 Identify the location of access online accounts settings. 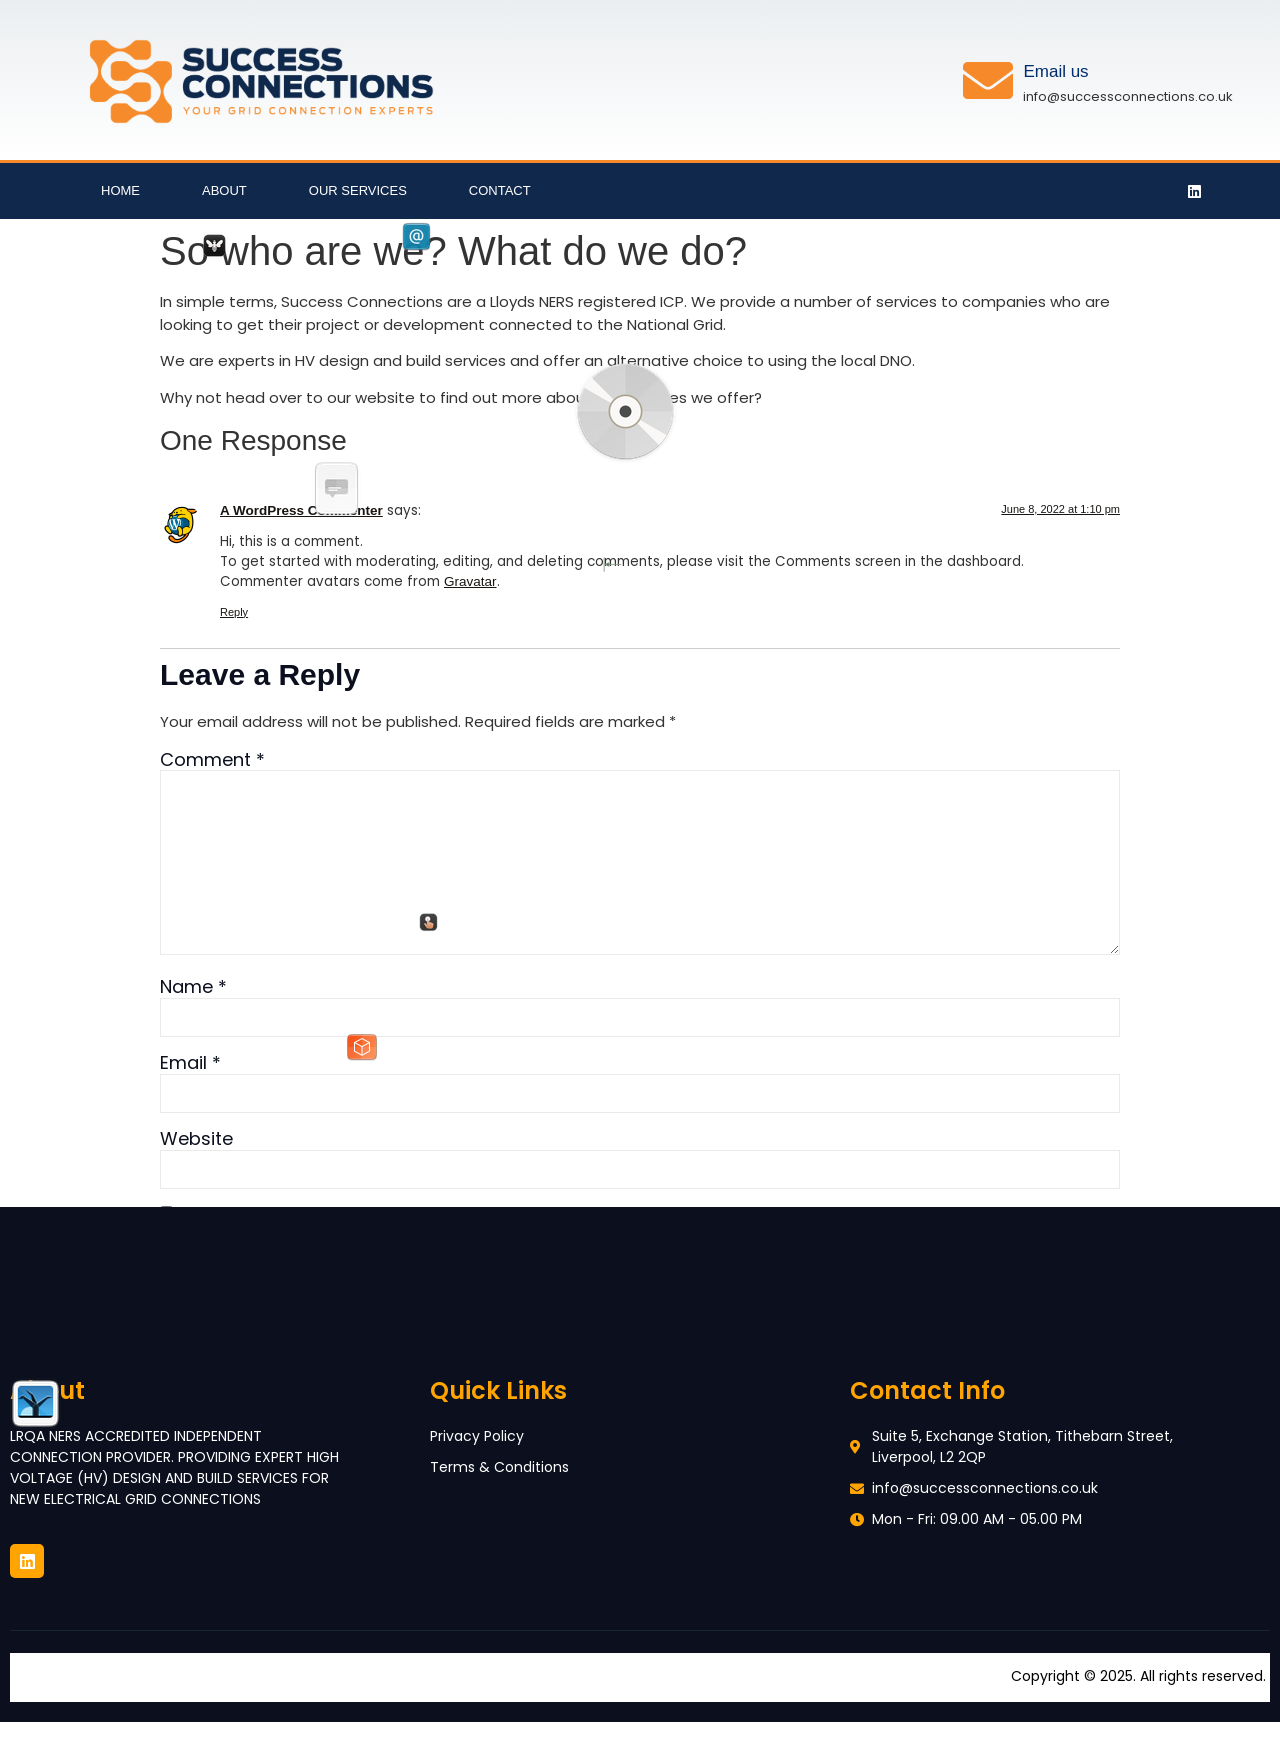
(416, 236).